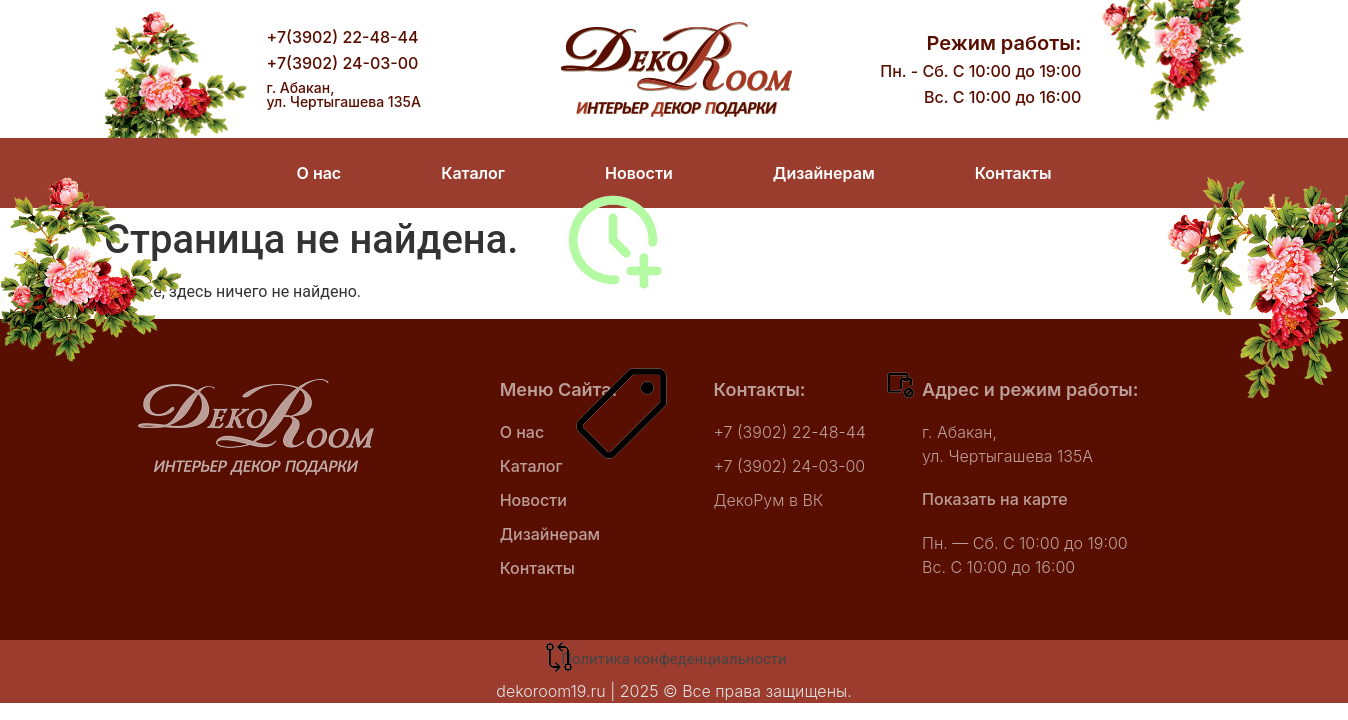 The image size is (1348, 720). I want to click on disconnect or unpair a device, so click(900, 384).